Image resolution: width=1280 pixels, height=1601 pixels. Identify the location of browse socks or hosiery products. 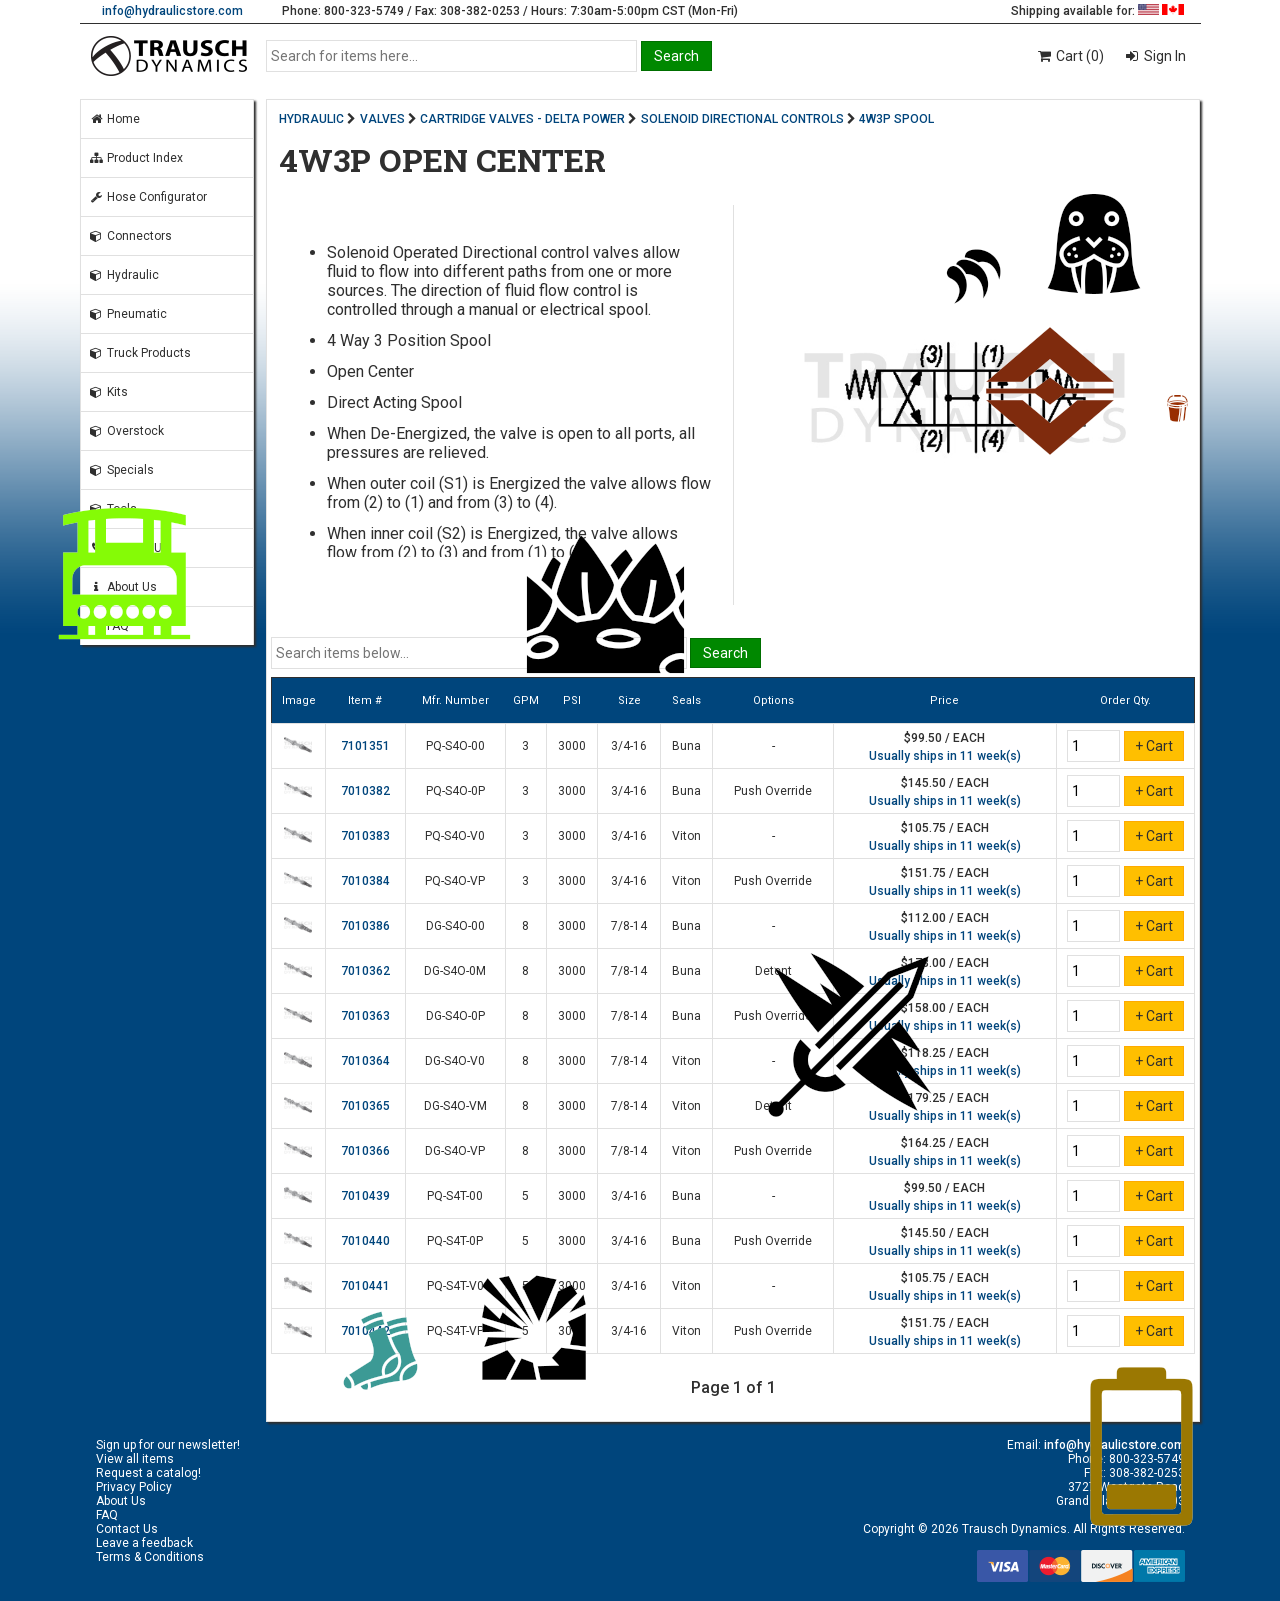
(380, 1350).